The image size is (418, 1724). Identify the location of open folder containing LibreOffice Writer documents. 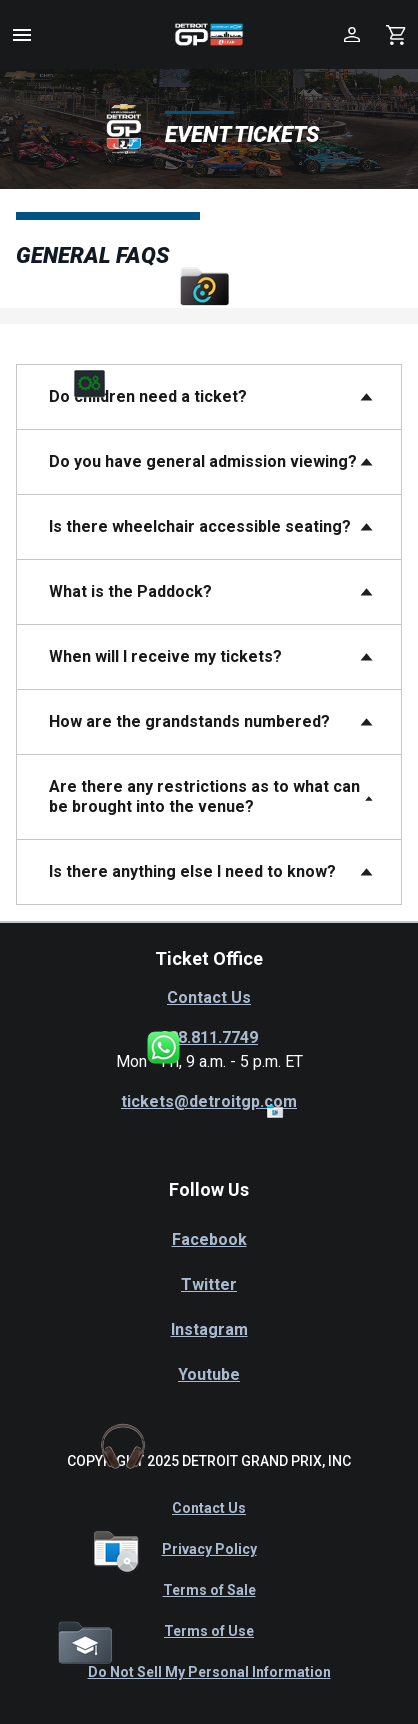
(275, 1112).